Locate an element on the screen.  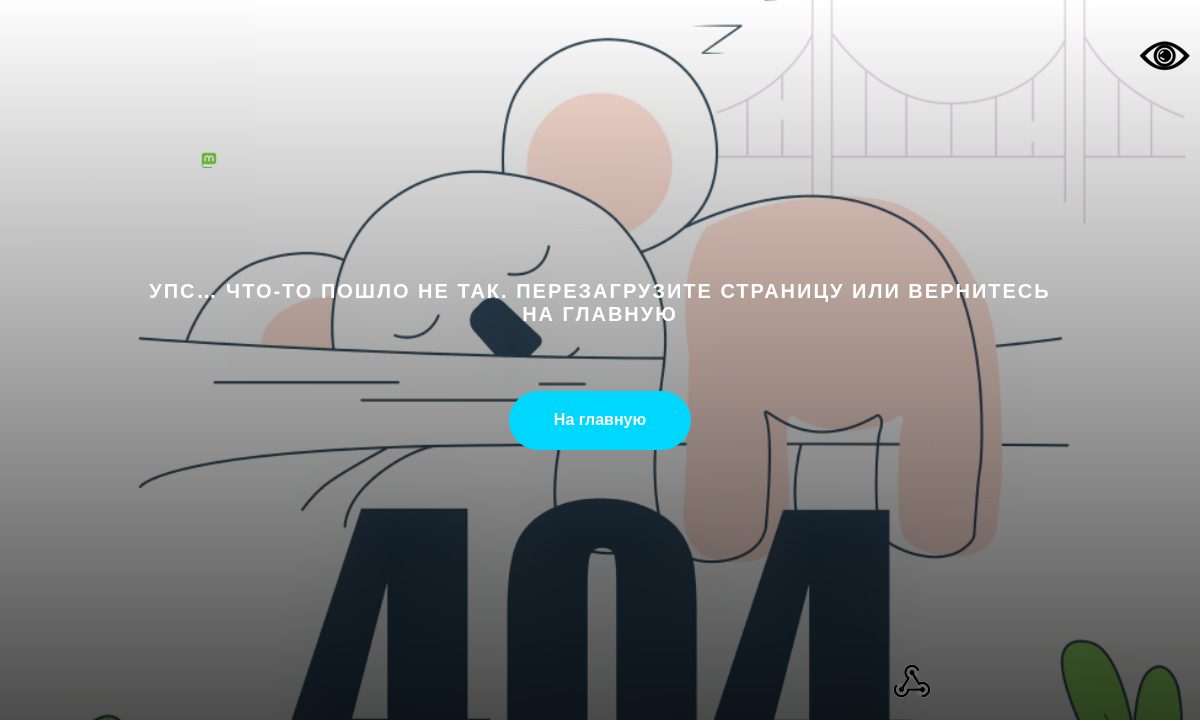
open mastodon app is located at coordinates (209, 160).